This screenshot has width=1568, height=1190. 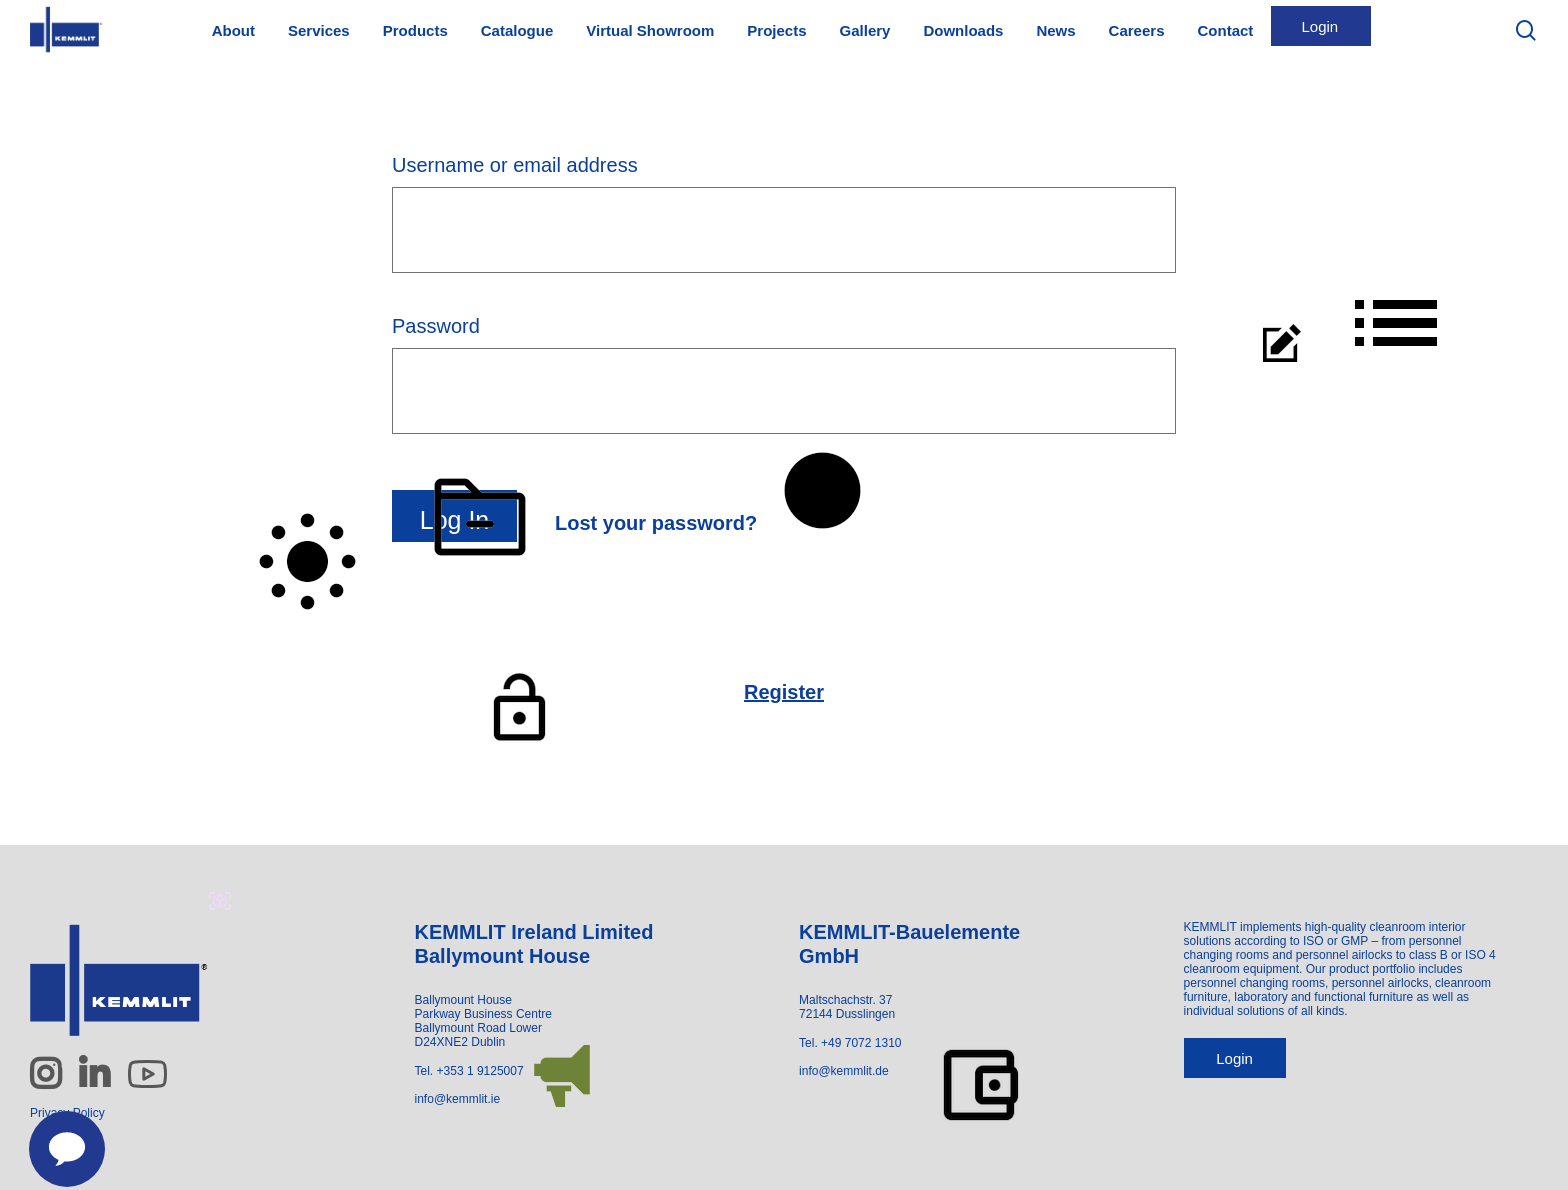 What do you see at coordinates (1396, 323) in the screenshot?
I see `view items in list format` at bounding box center [1396, 323].